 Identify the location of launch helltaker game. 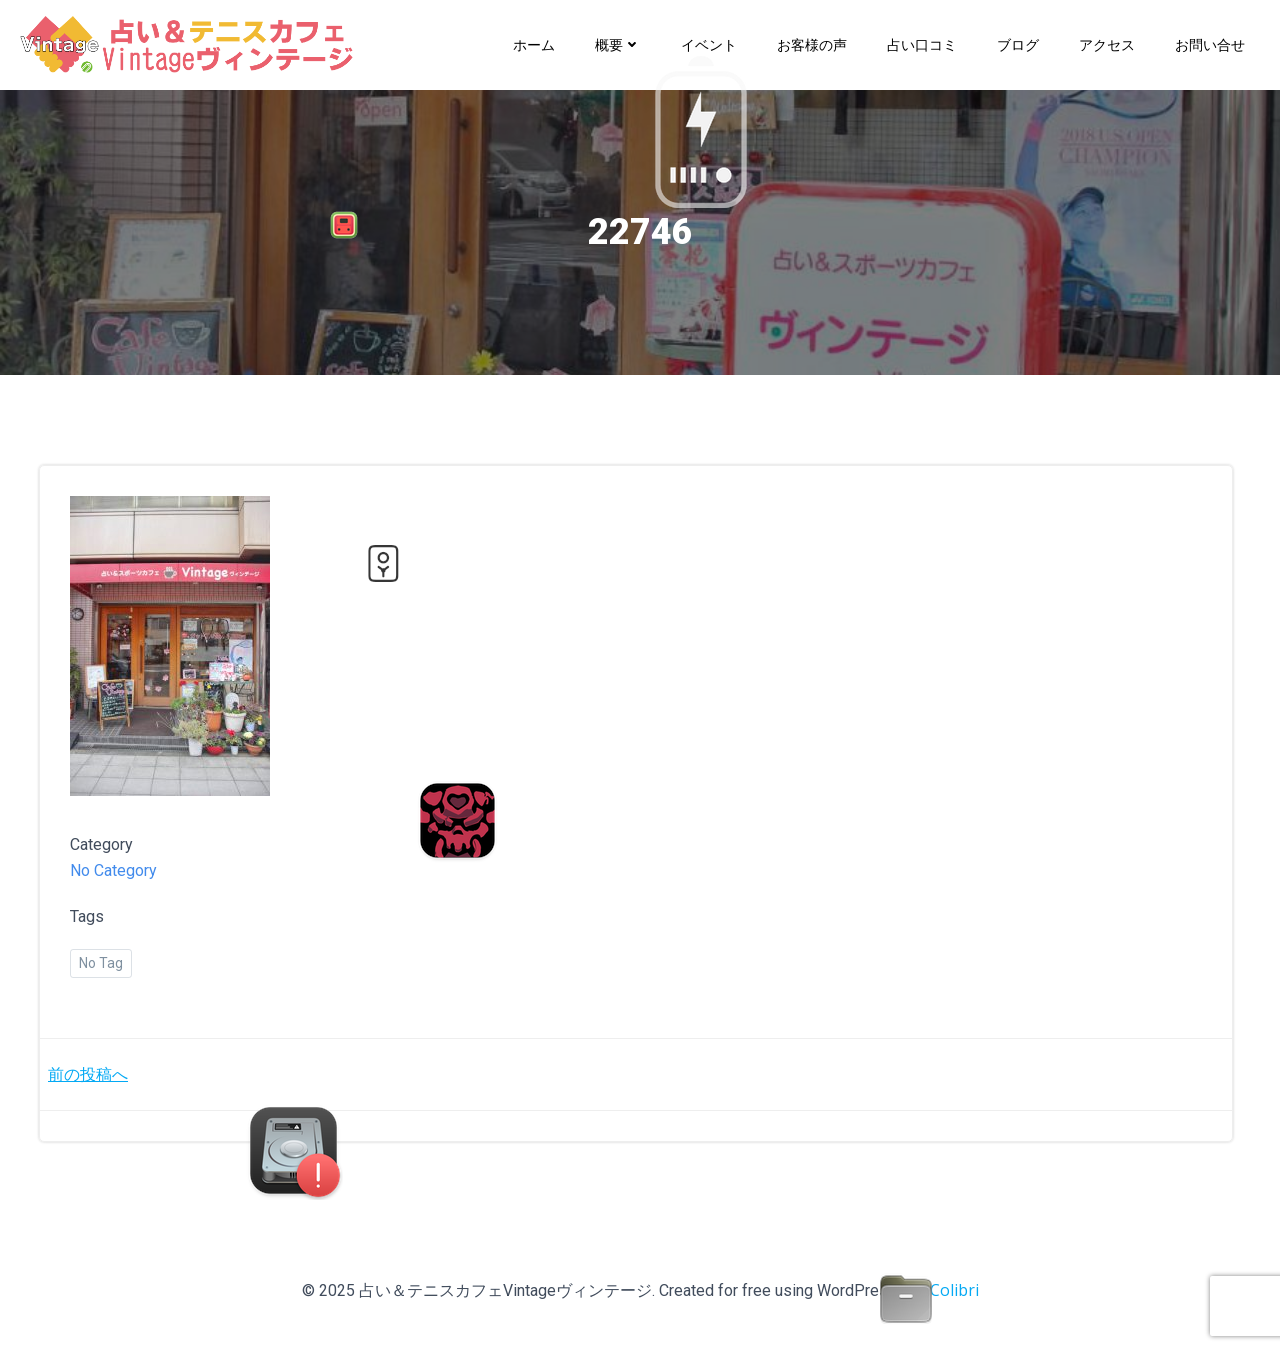
(457, 820).